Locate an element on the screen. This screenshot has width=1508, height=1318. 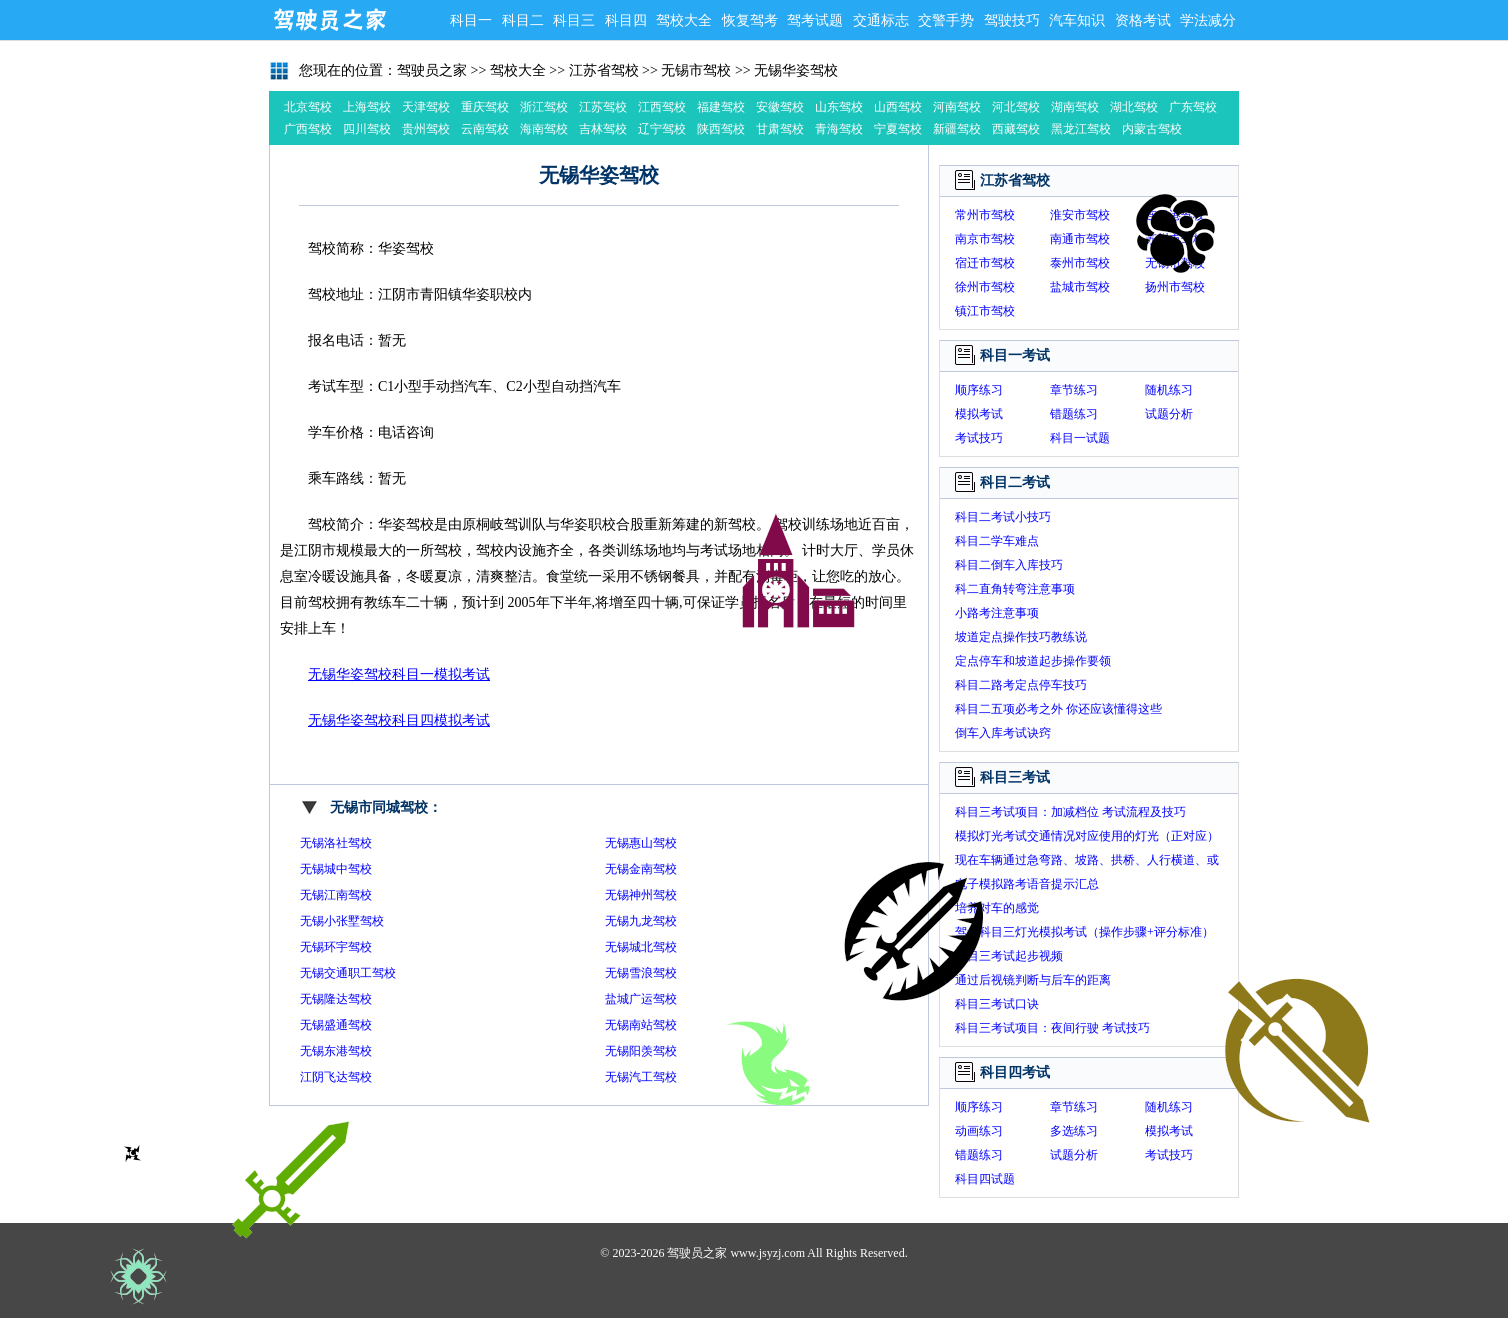
indicates an organic or biological enemy type is located at coordinates (1175, 233).